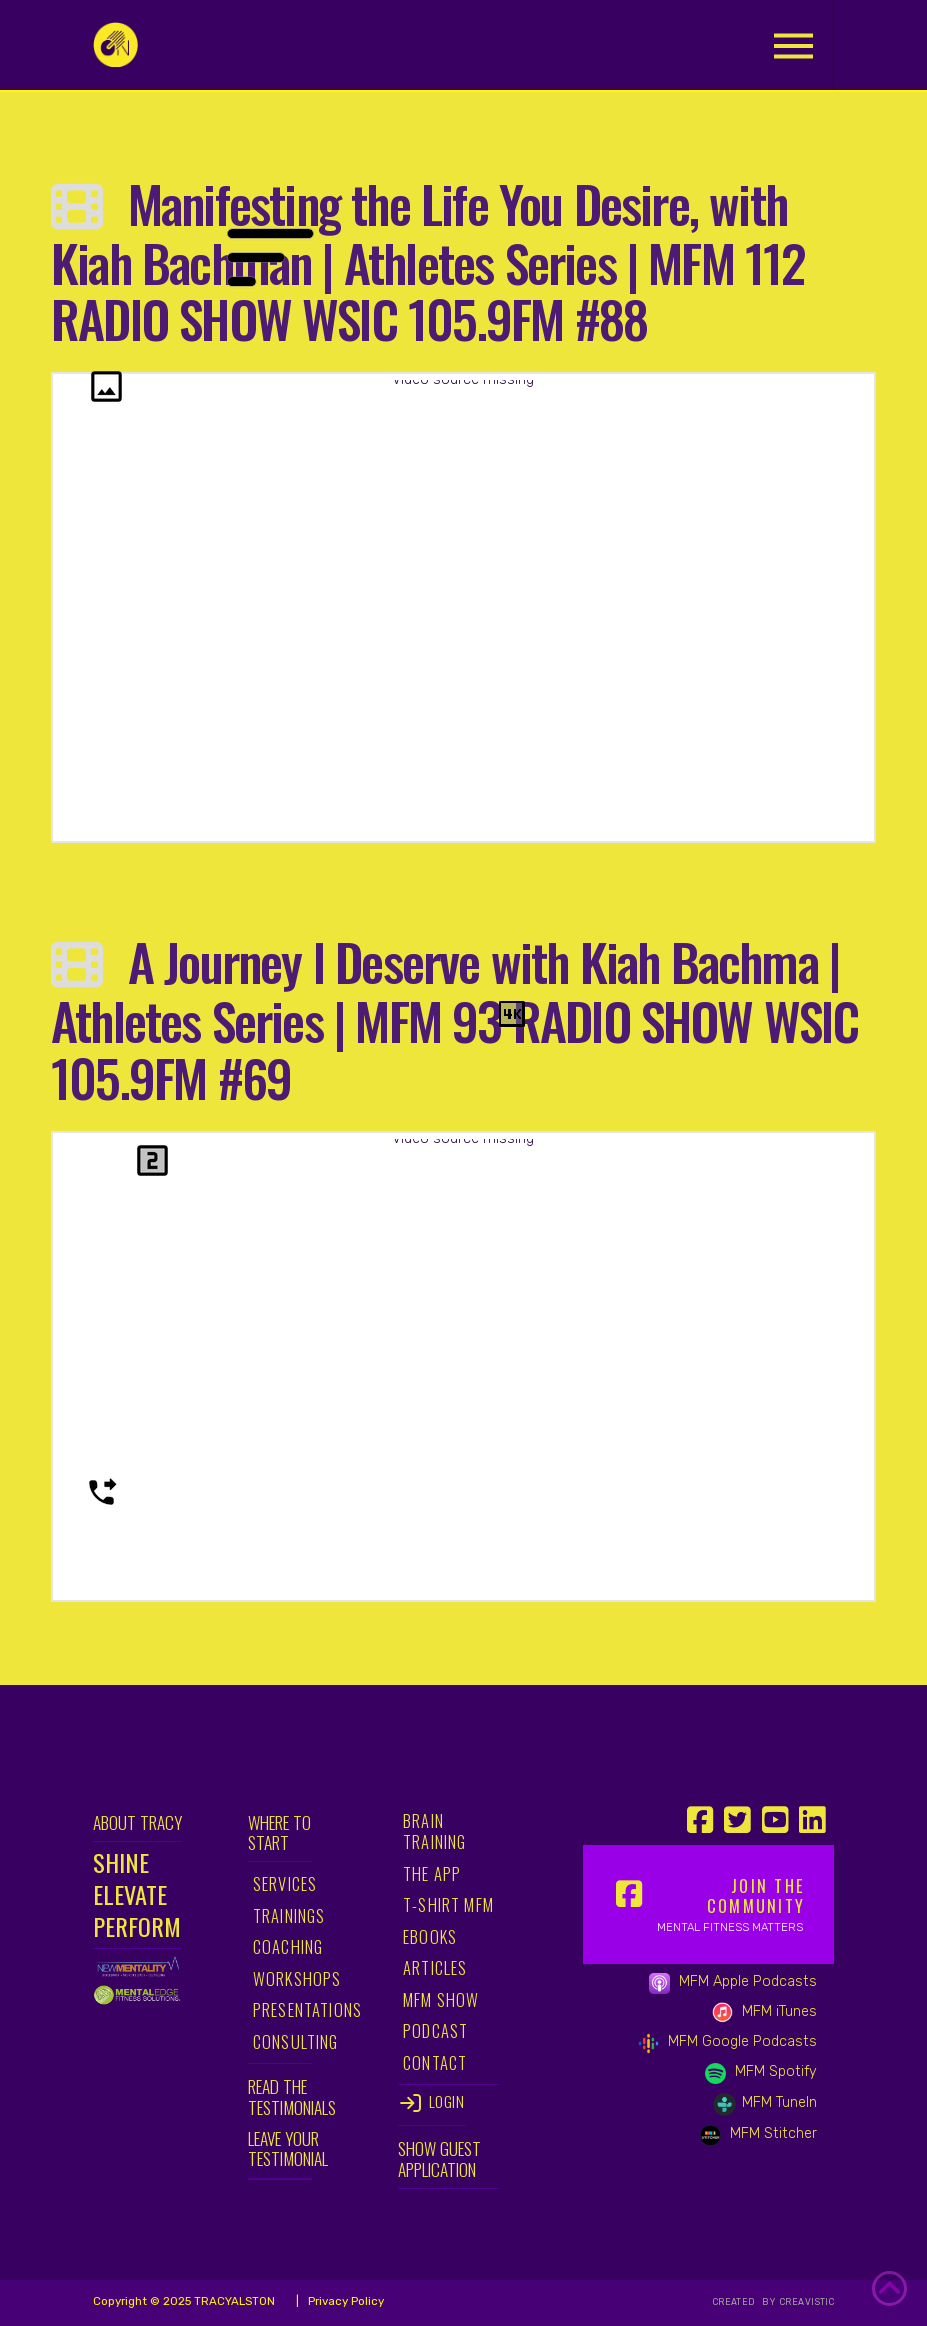 This screenshot has width=927, height=2326. Describe the element at coordinates (106, 386) in the screenshot. I see `view original image without cropping` at that location.